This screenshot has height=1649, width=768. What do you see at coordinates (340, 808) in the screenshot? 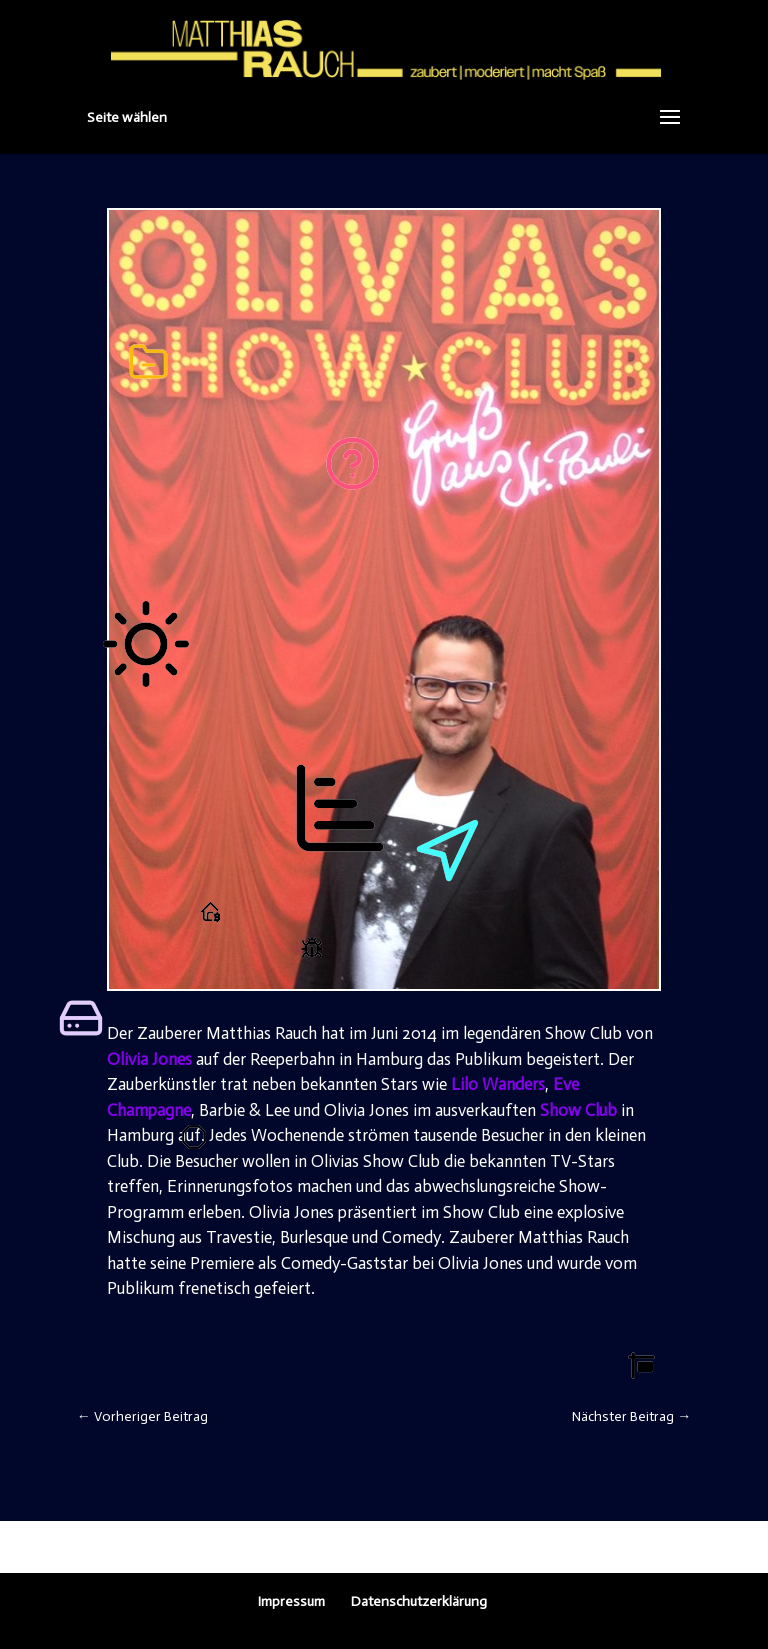
I see `view growth analytics or statistics` at bounding box center [340, 808].